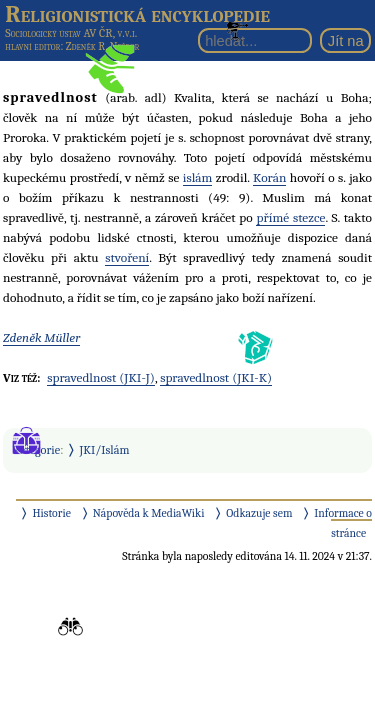 This screenshot has width=375, height=720. Describe the element at coordinates (110, 69) in the screenshot. I see `indicates a trap or hazard in gameplay` at that location.